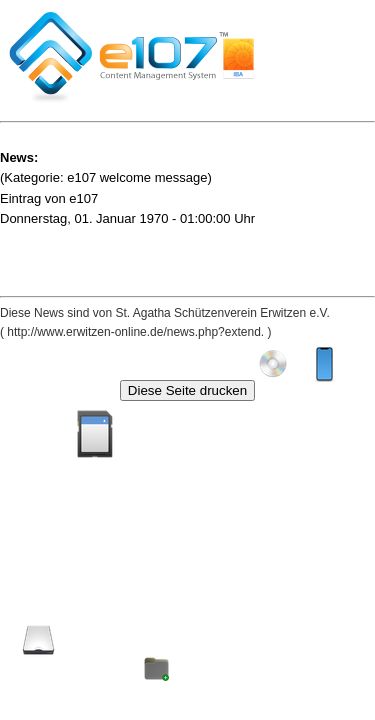  I want to click on iPhone XR device icon, so click(324, 364).